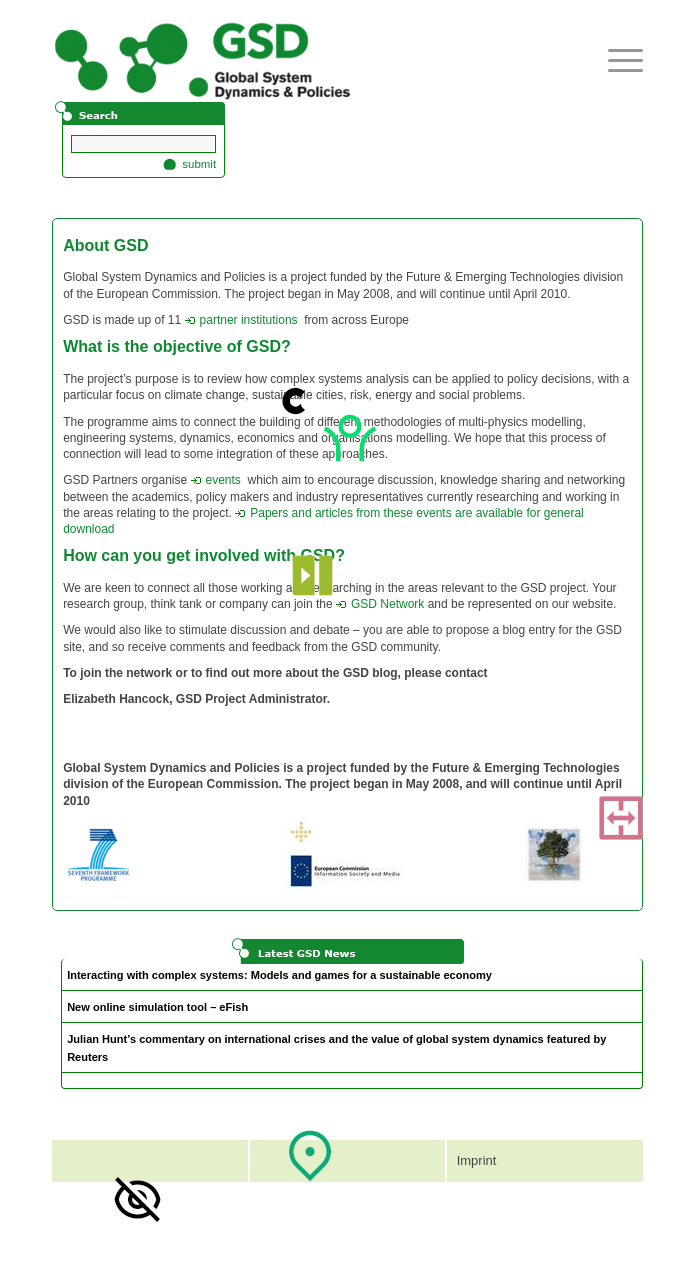 Image resolution: width=695 pixels, height=1263 pixels. What do you see at coordinates (294, 401) in the screenshot?
I see `cuttlefish brand logo` at bounding box center [294, 401].